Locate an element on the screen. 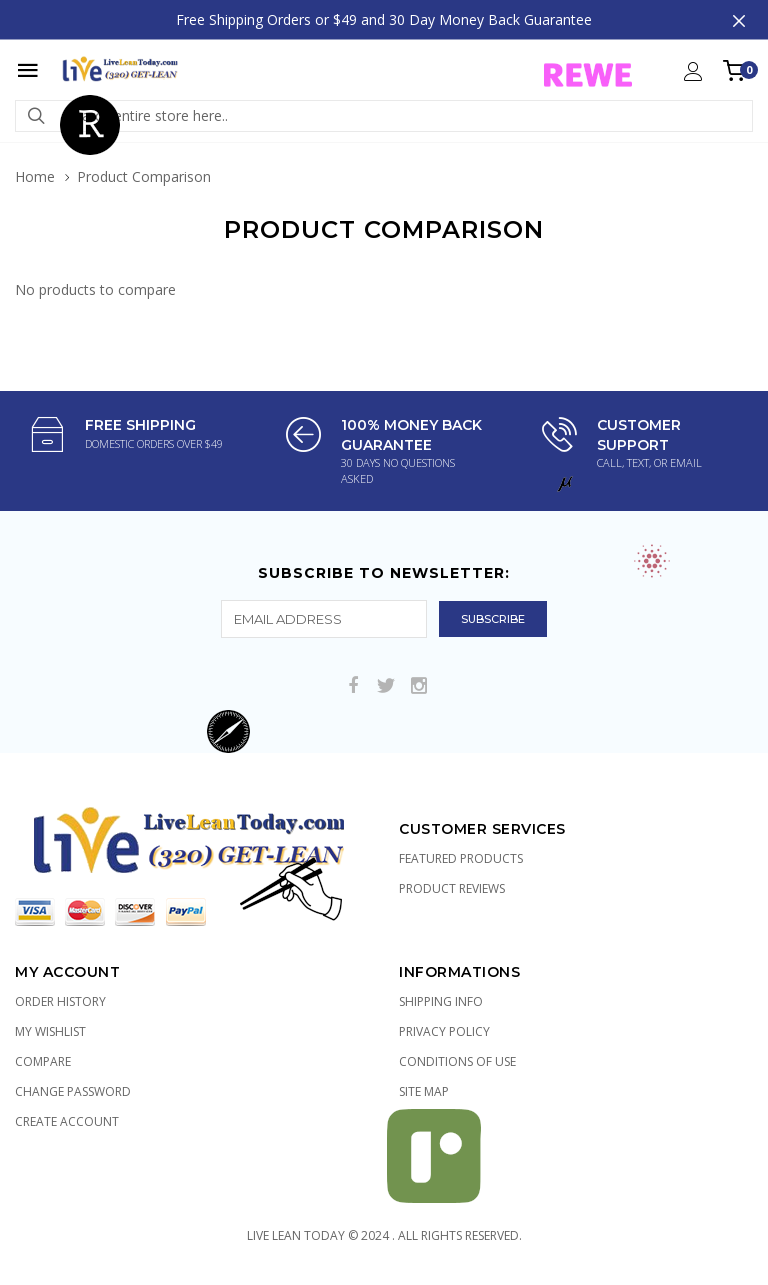 The height and width of the screenshot is (1285, 768). open the REWE grocery store app is located at coordinates (588, 75).